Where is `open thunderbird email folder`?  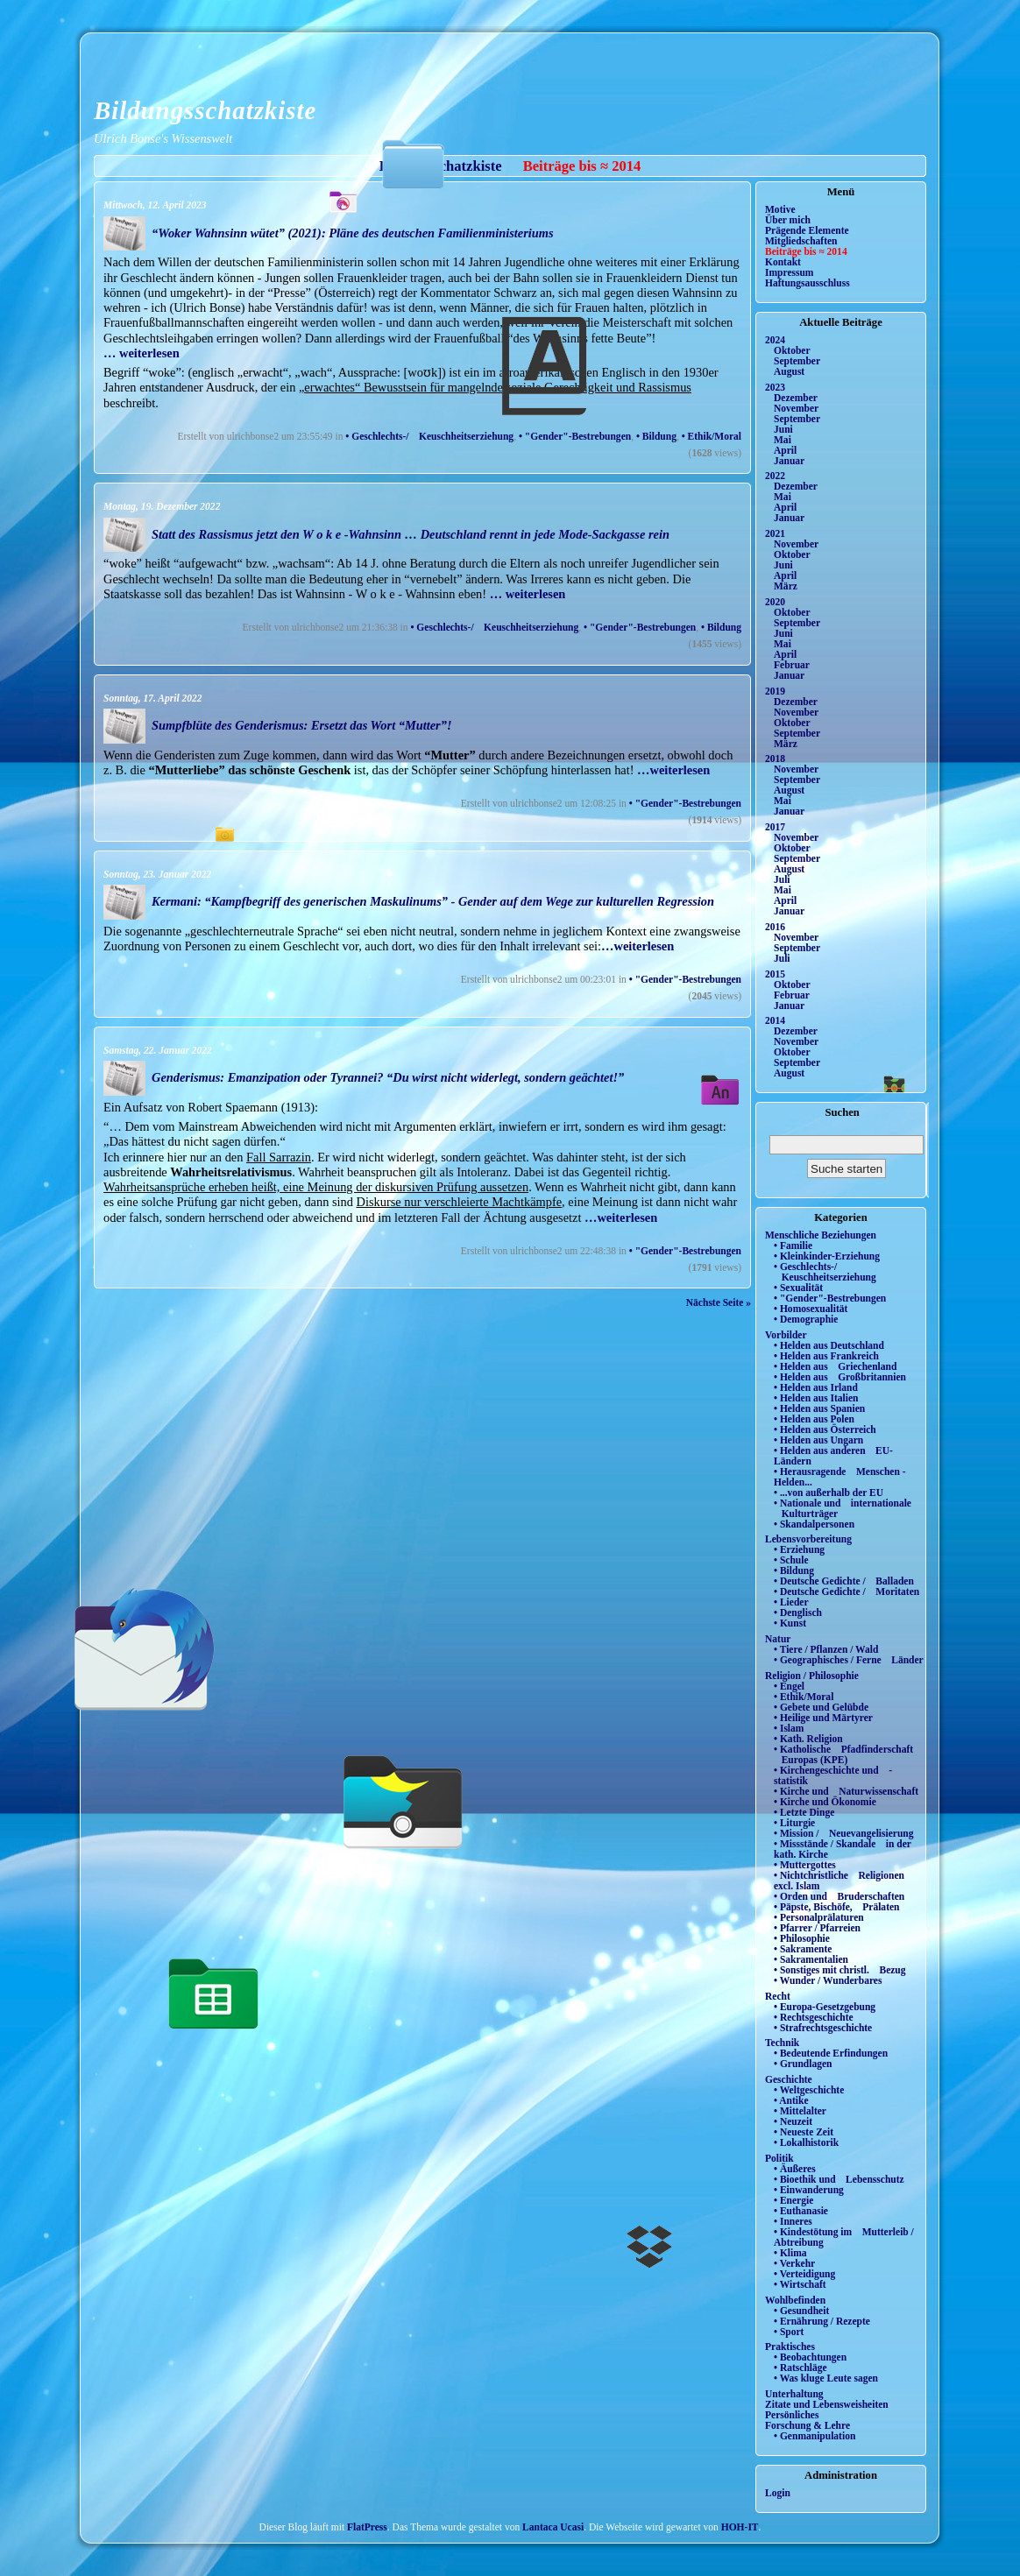 open thunderbird email folder is located at coordinates (140, 1662).